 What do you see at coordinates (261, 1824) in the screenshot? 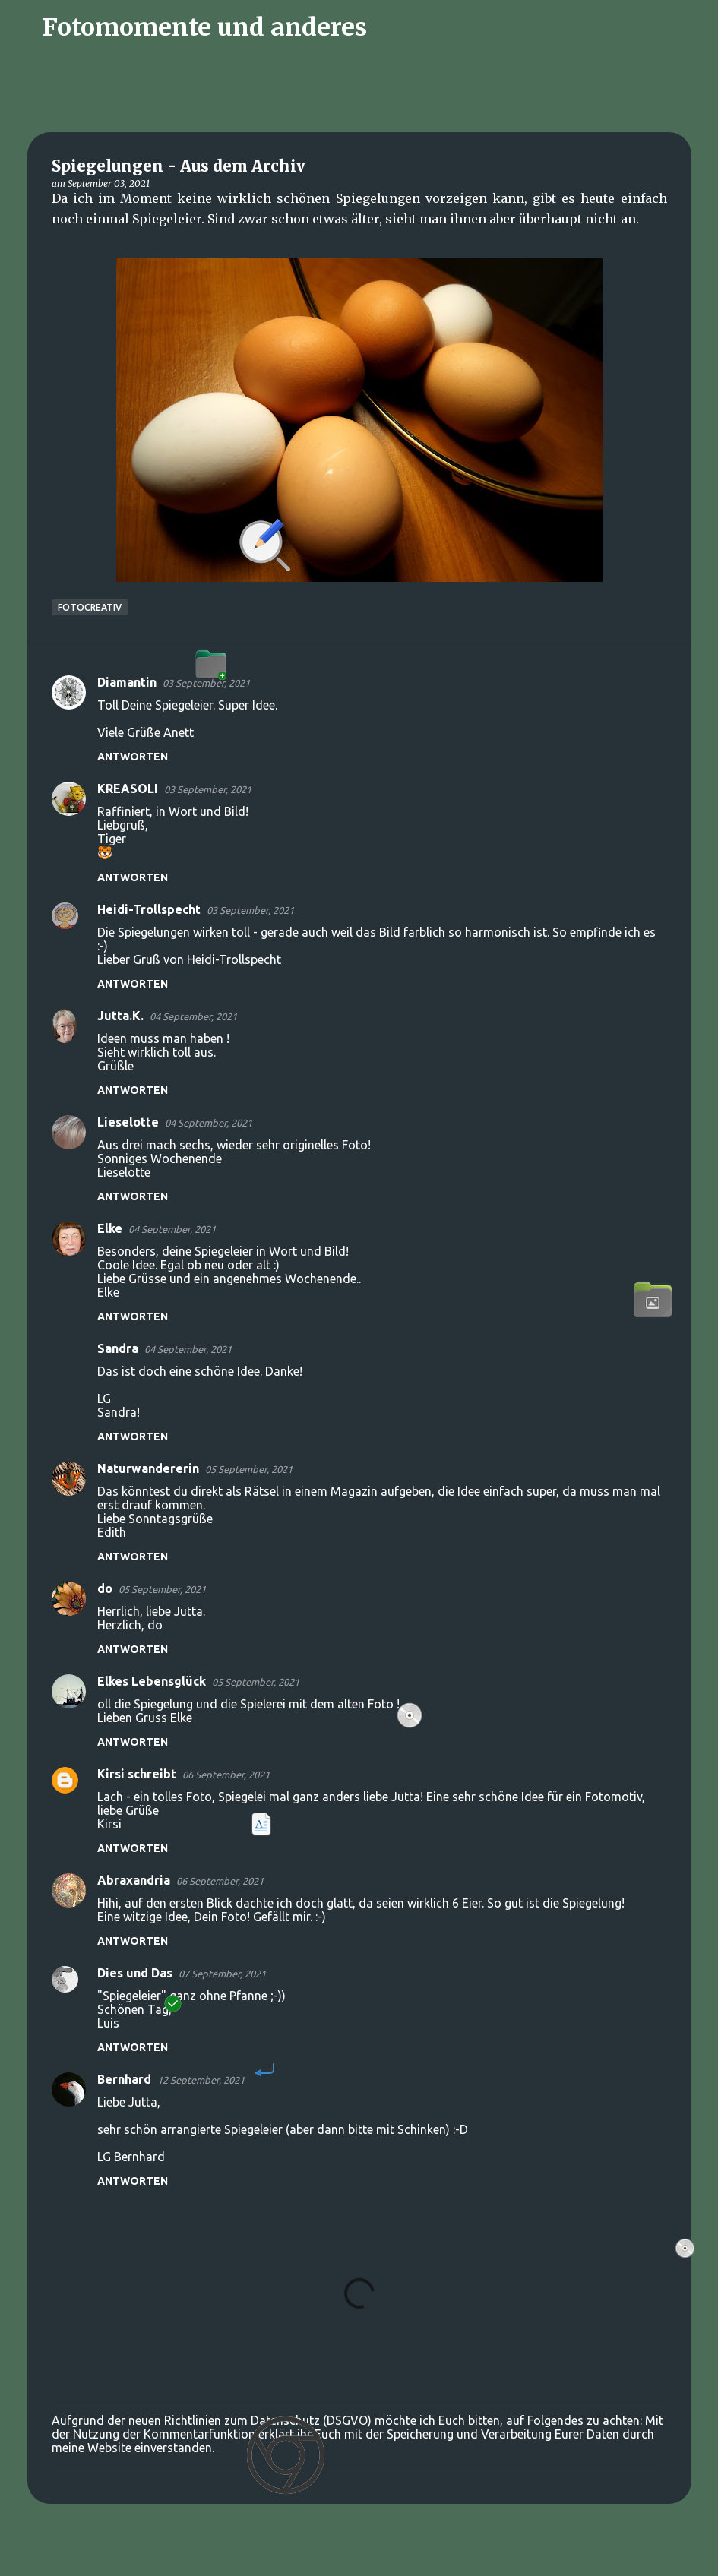
I see `open a word processing document` at bounding box center [261, 1824].